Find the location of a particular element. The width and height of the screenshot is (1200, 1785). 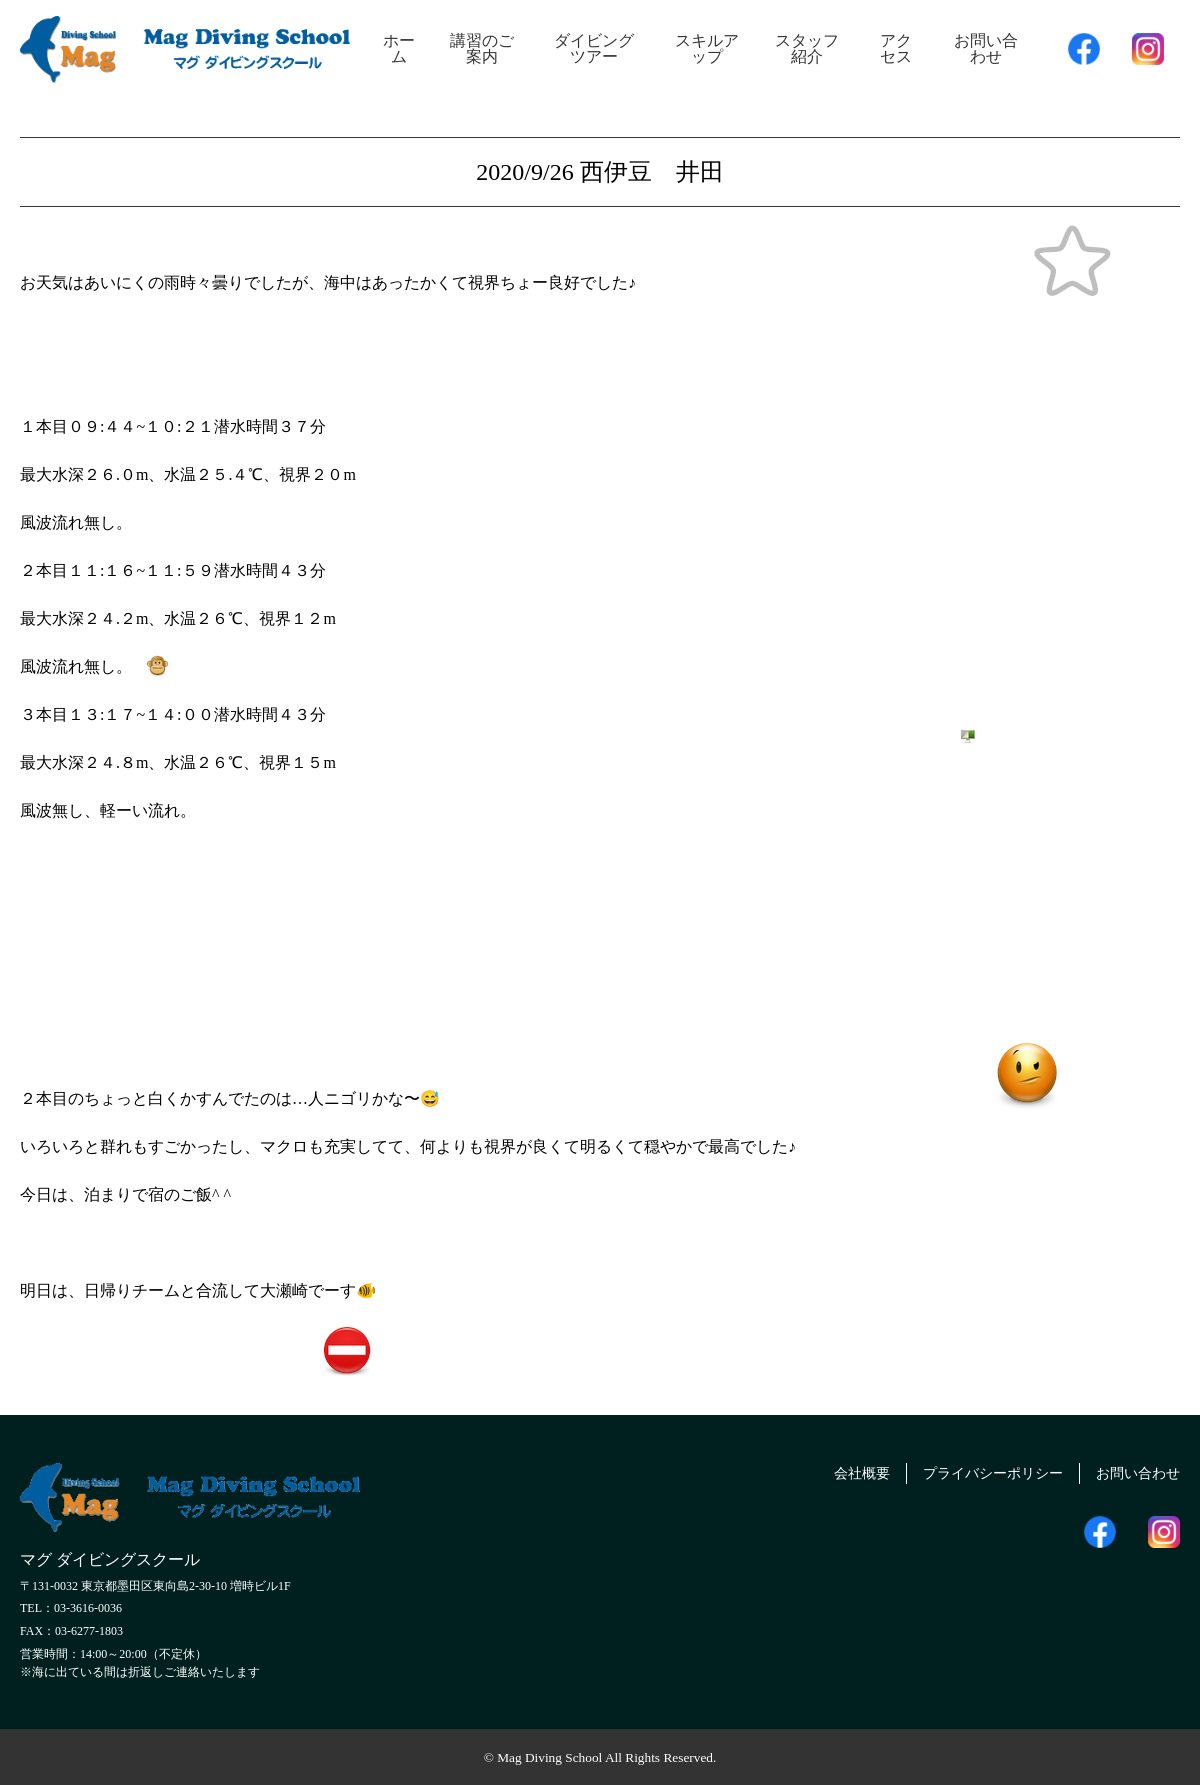

item is not marked as a favorite is located at coordinates (1072, 263).